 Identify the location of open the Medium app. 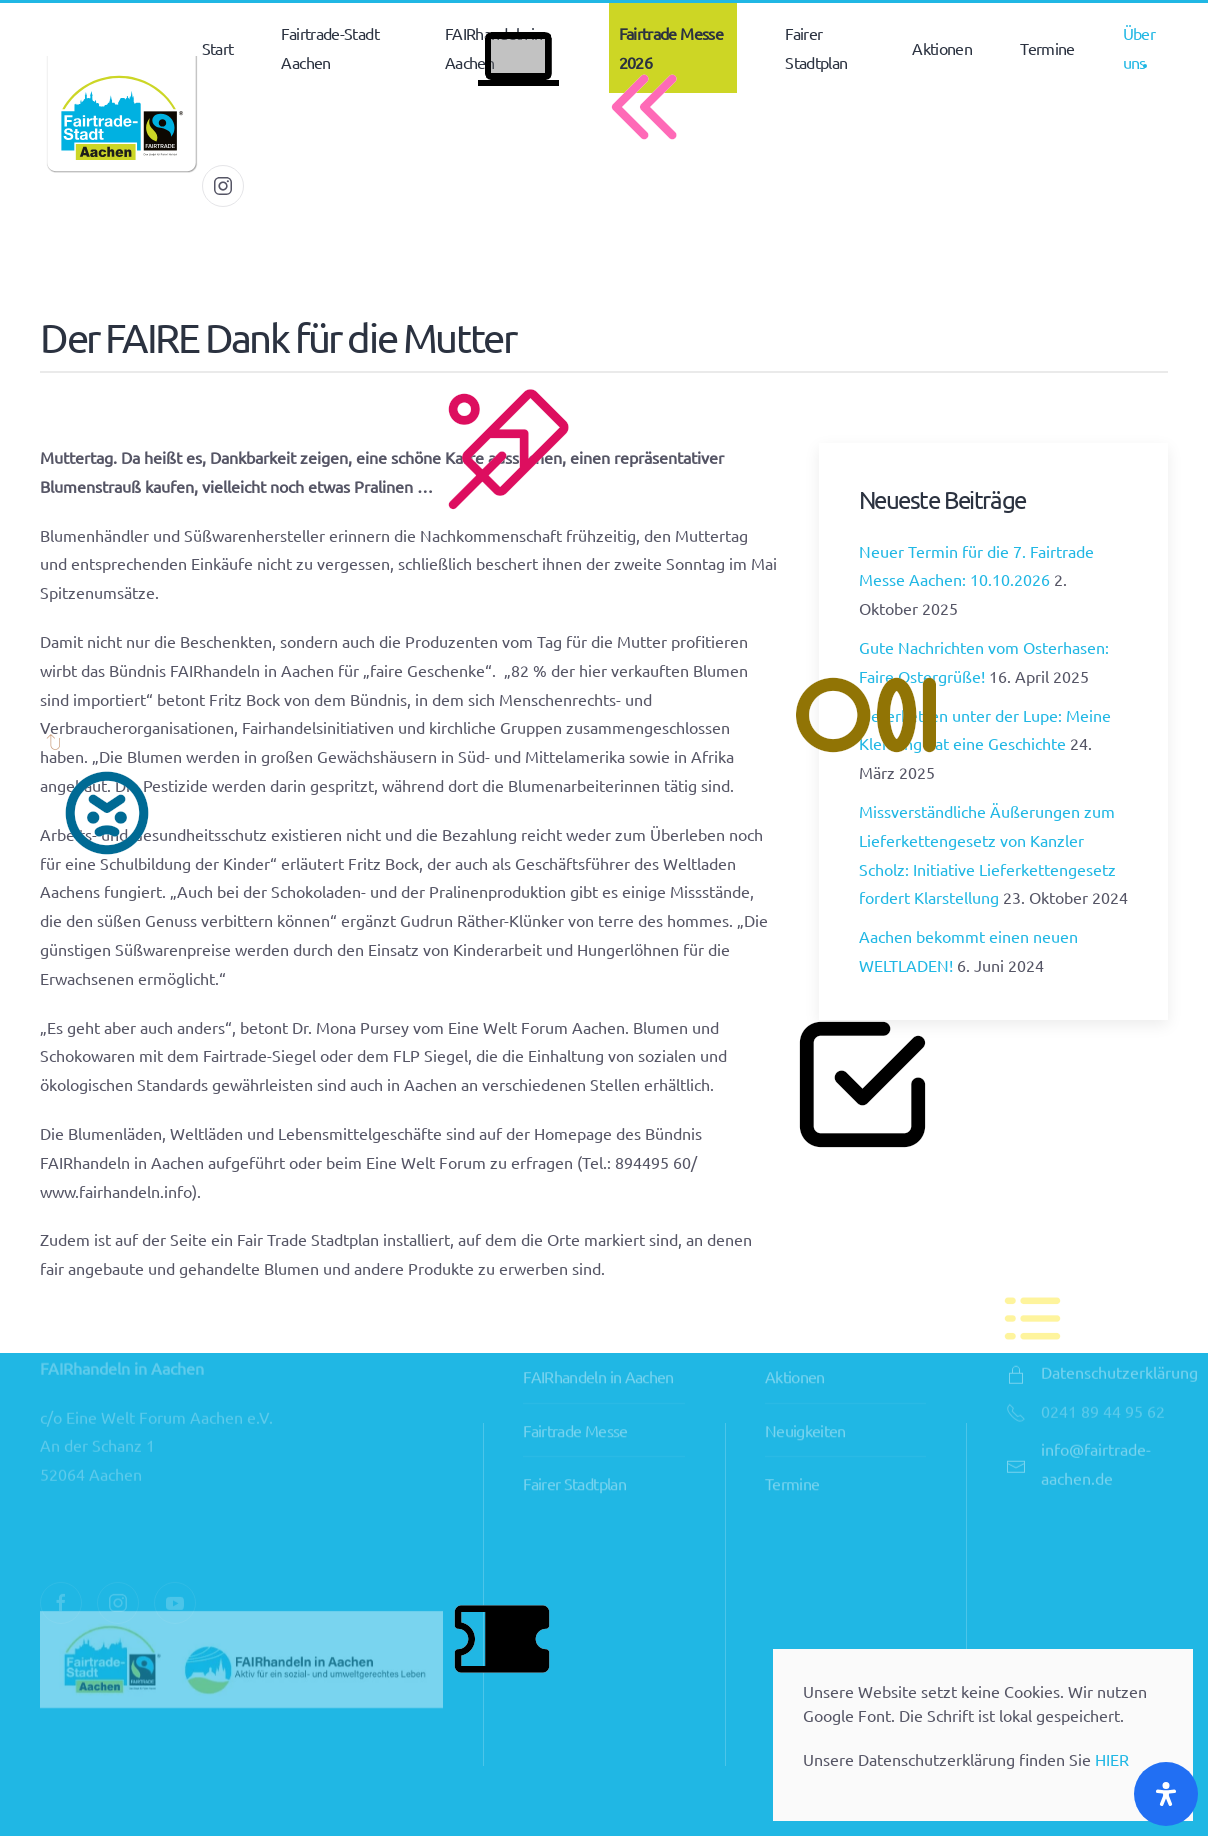
(866, 715).